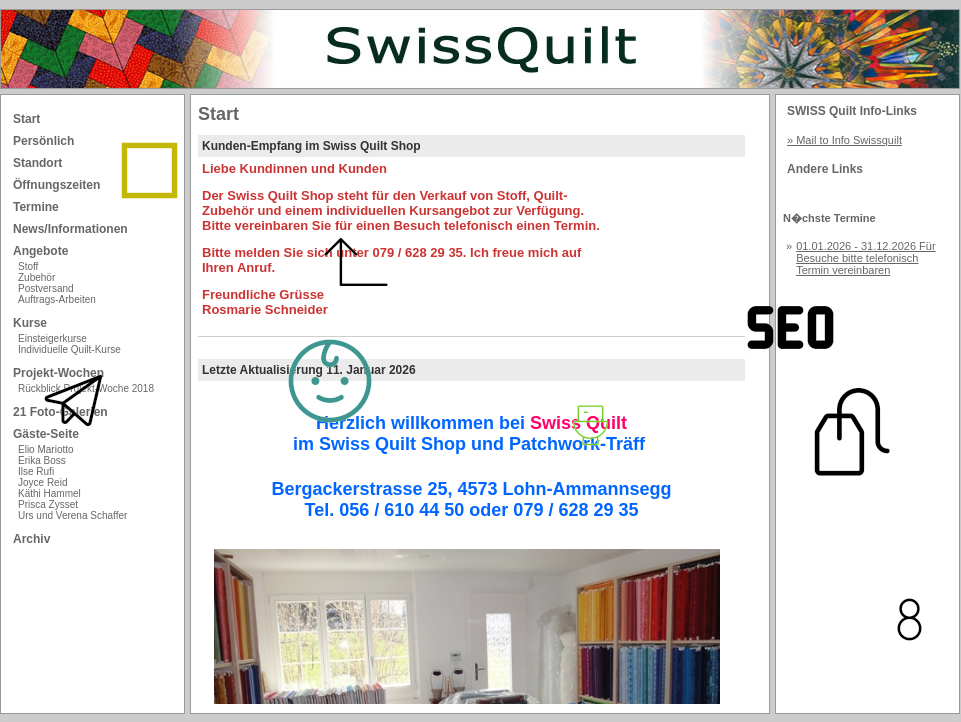  What do you see at coordinates (353, 264) in the screenshot?
I see `go back and return to top` at bounding box center [353, 264].